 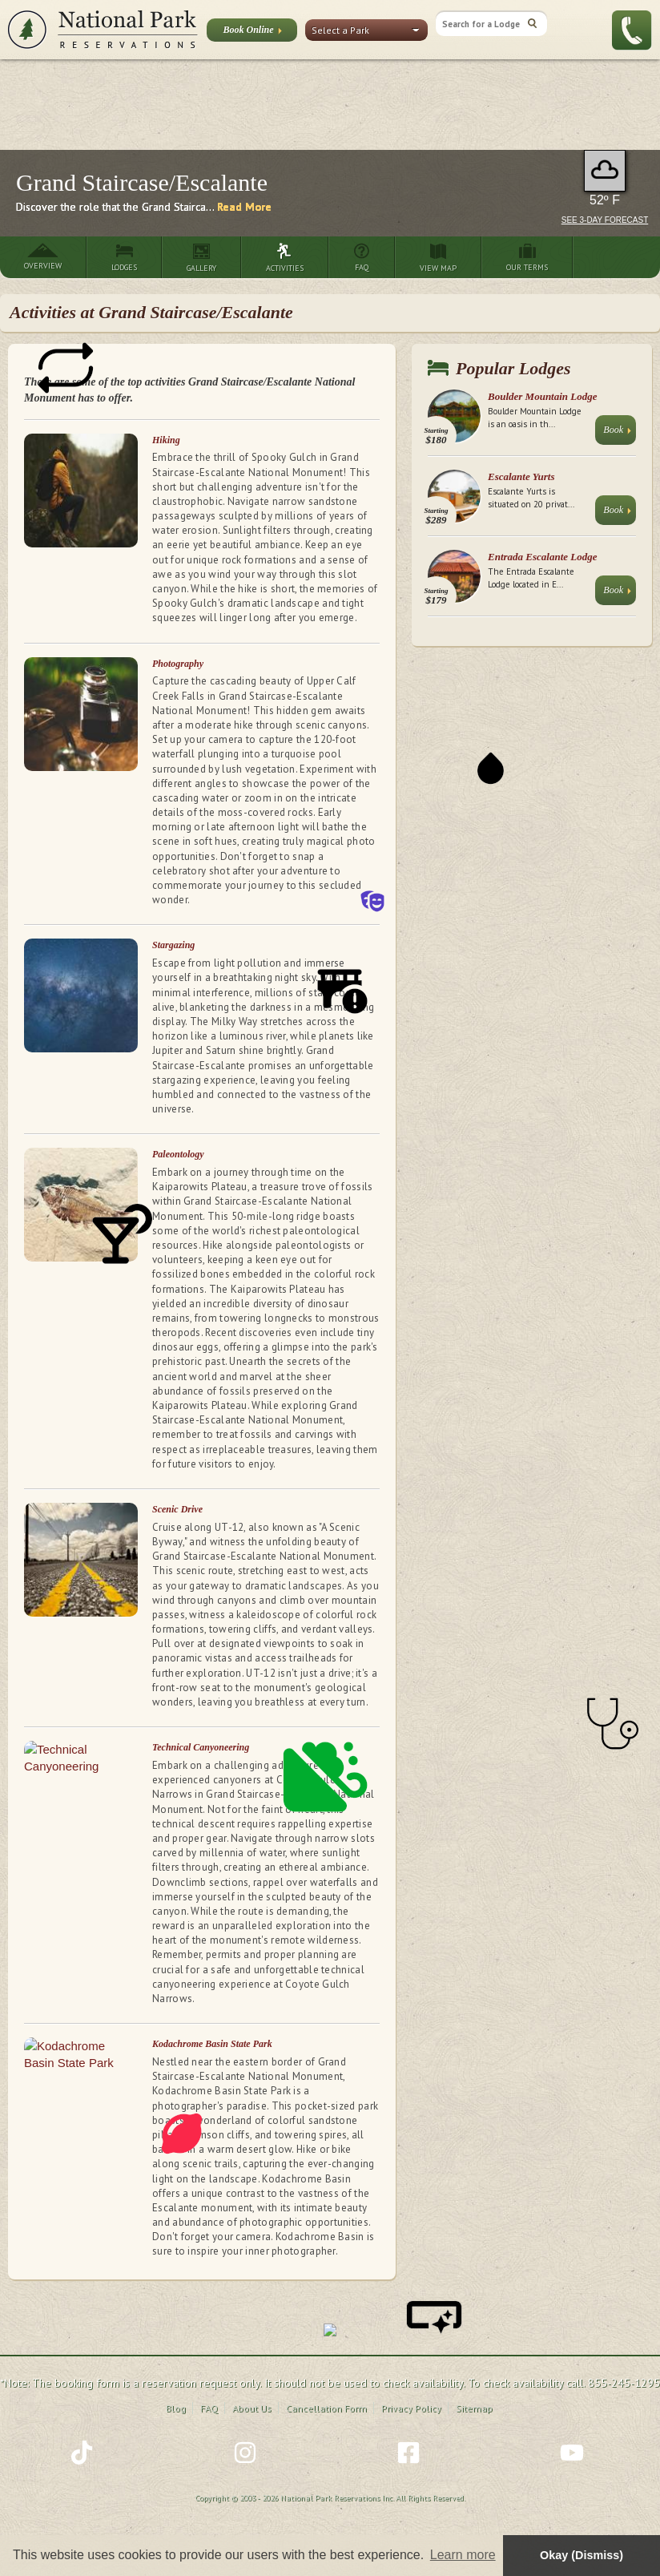 I want to click on indicates fresh or organic content, so click(x=182, y=2134).